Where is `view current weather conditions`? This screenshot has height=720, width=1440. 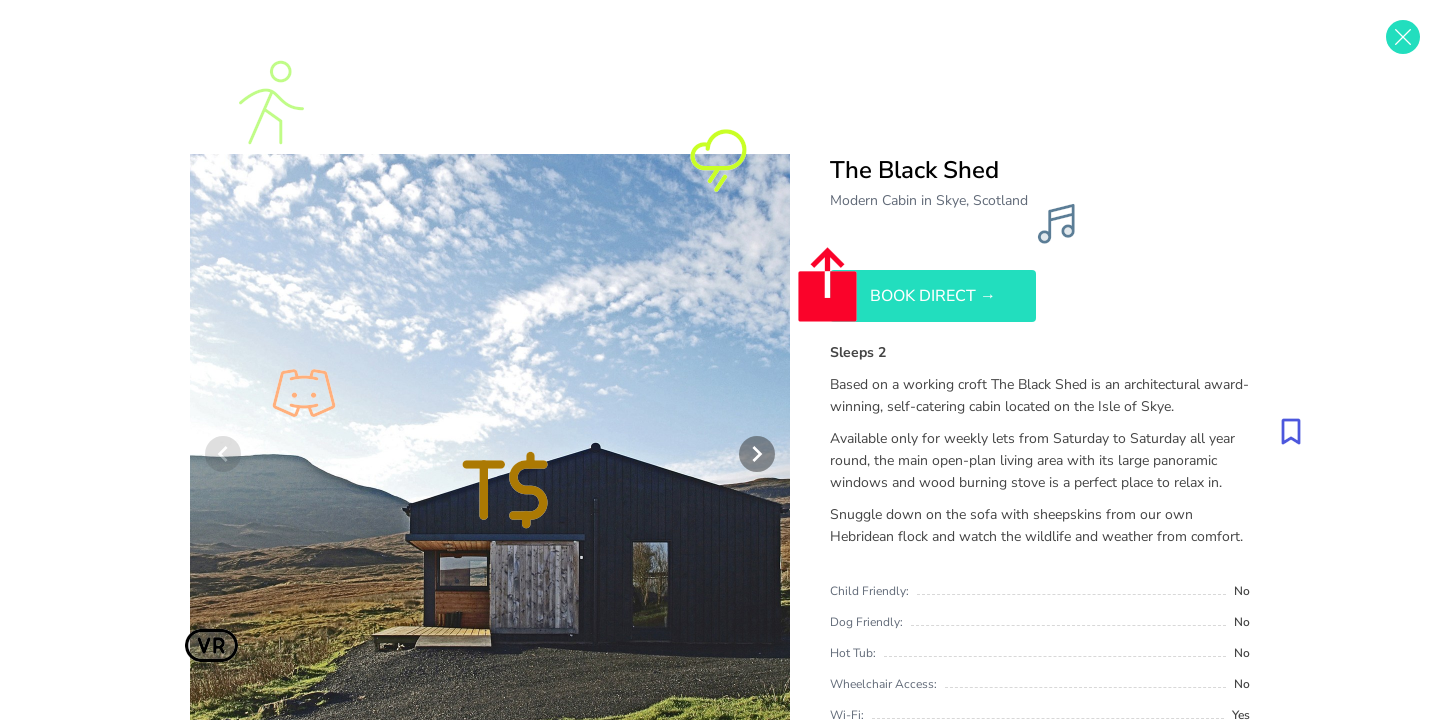
view current weather conditions is located at coordinates (718, 159).